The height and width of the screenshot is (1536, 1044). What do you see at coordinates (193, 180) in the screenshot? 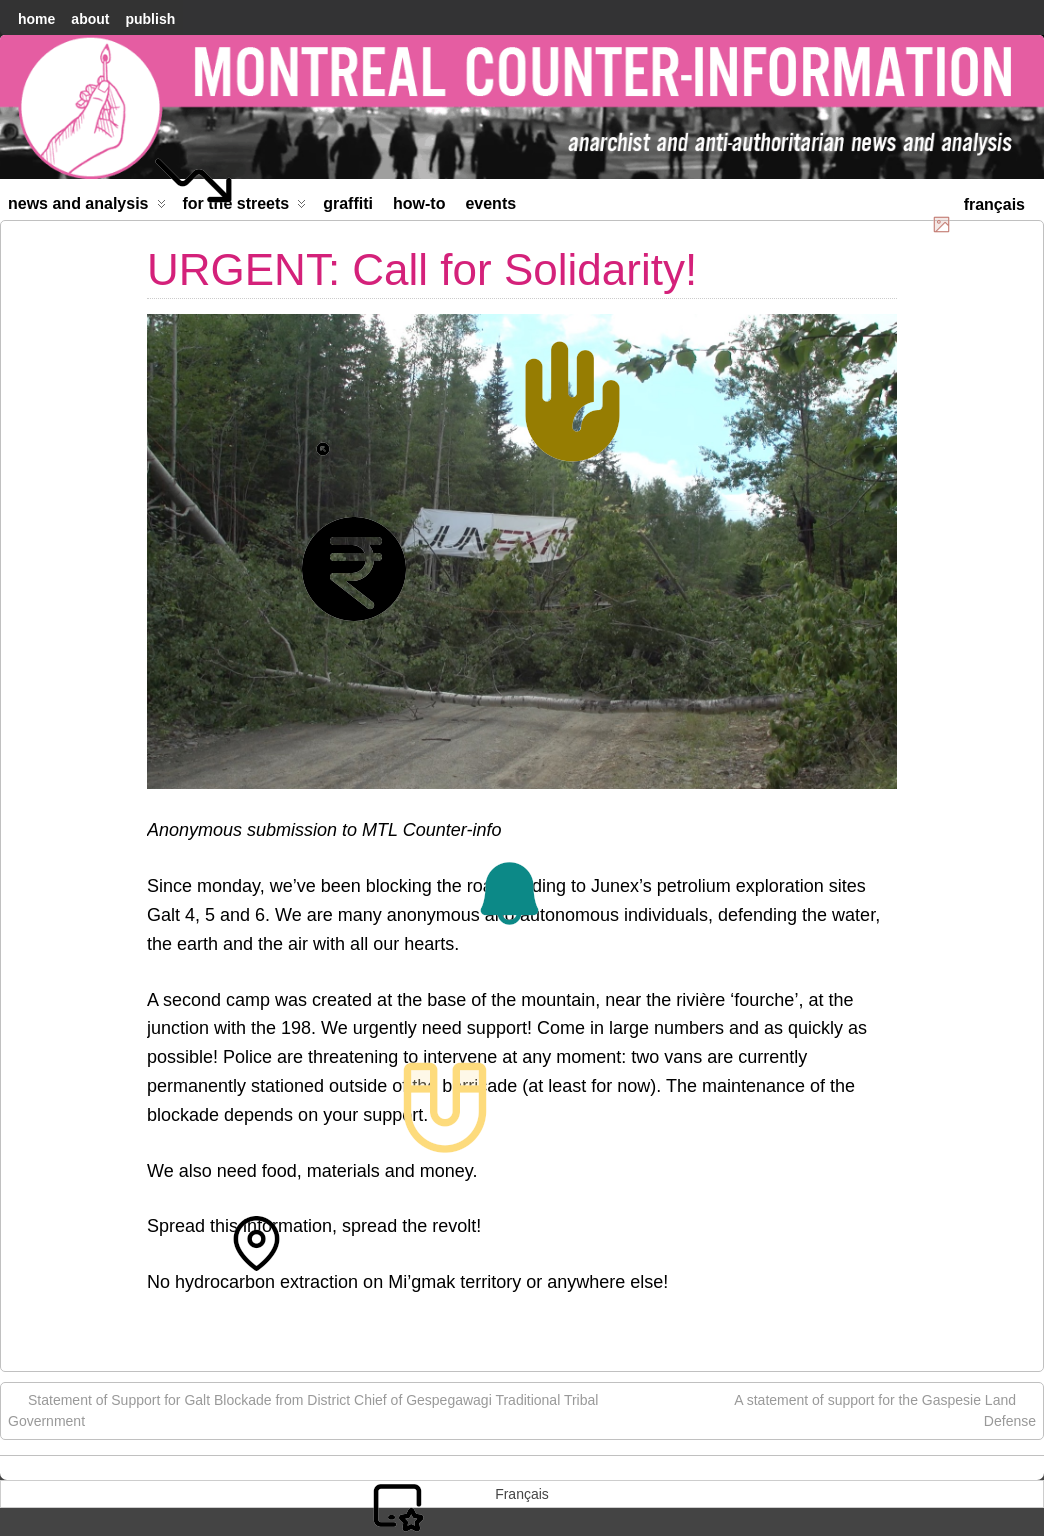
I see `indicates a declining trend or decreasing value` at bounding box center [193, 180].